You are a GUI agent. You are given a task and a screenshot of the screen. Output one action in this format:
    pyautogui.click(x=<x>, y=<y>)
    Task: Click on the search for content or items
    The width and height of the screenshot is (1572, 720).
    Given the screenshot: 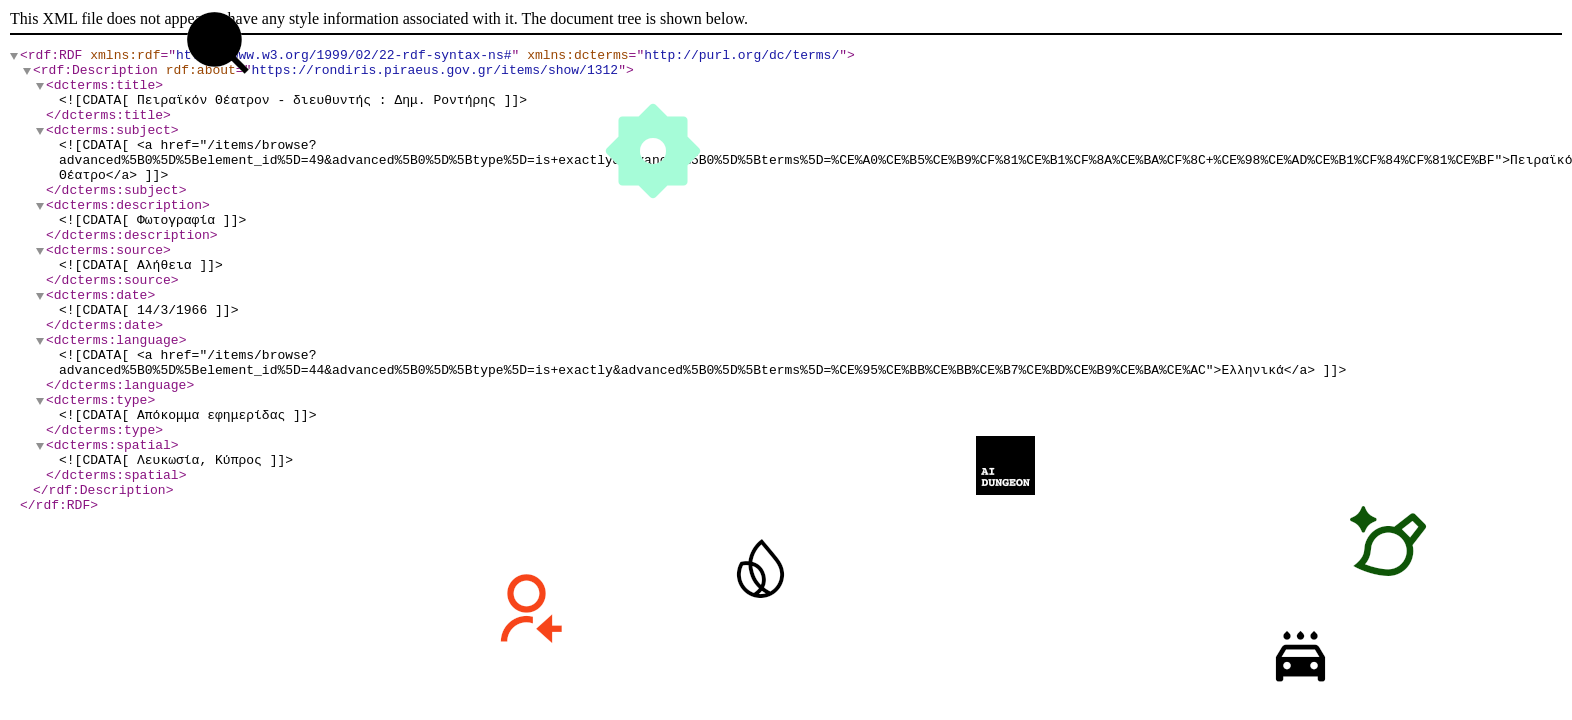 What is the action you would take?
    pyautogui.click(x=217, y=42)
    